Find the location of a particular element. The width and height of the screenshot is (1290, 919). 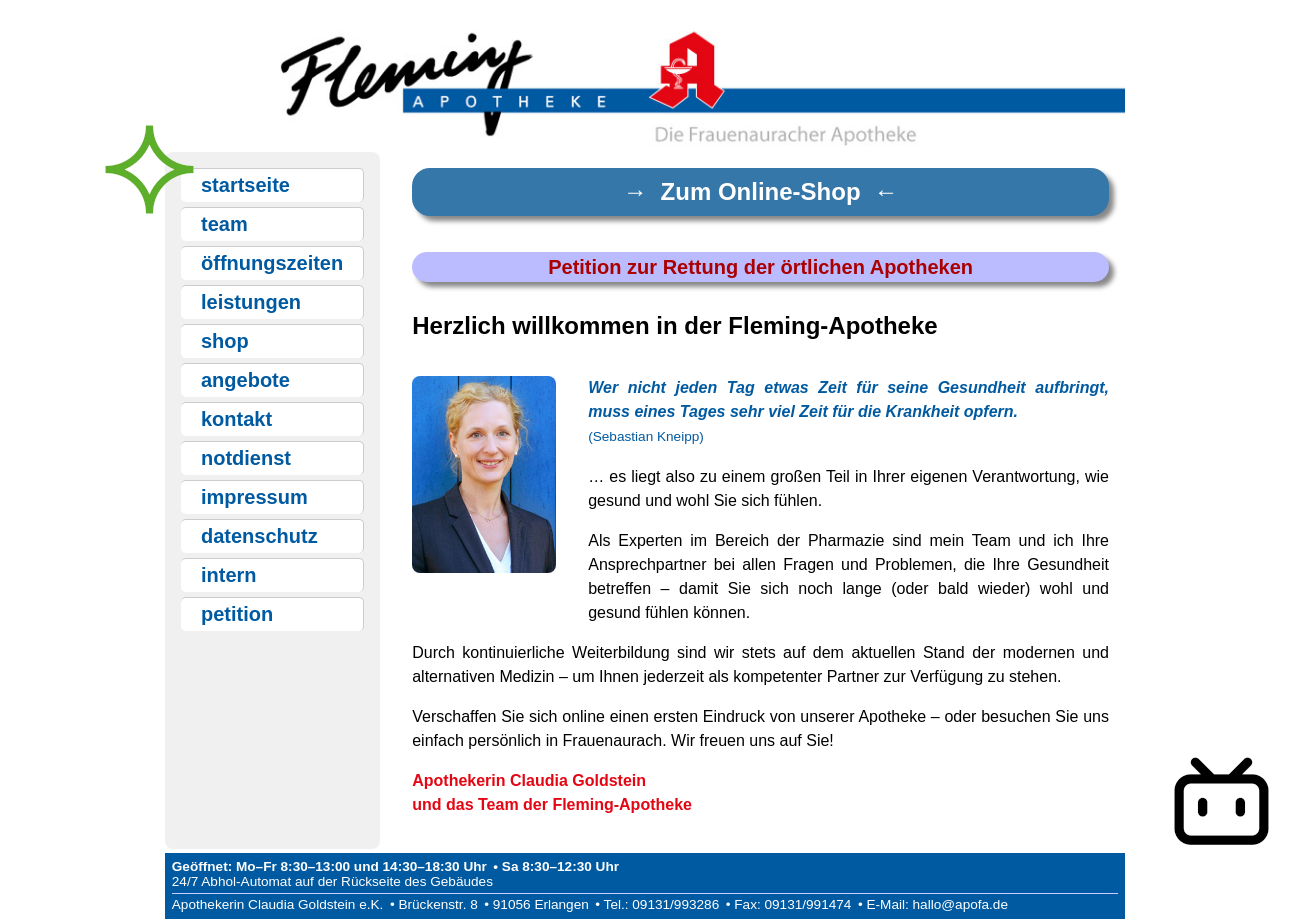

open Google Gemini AI assistant is located at coordinates (149, 169).